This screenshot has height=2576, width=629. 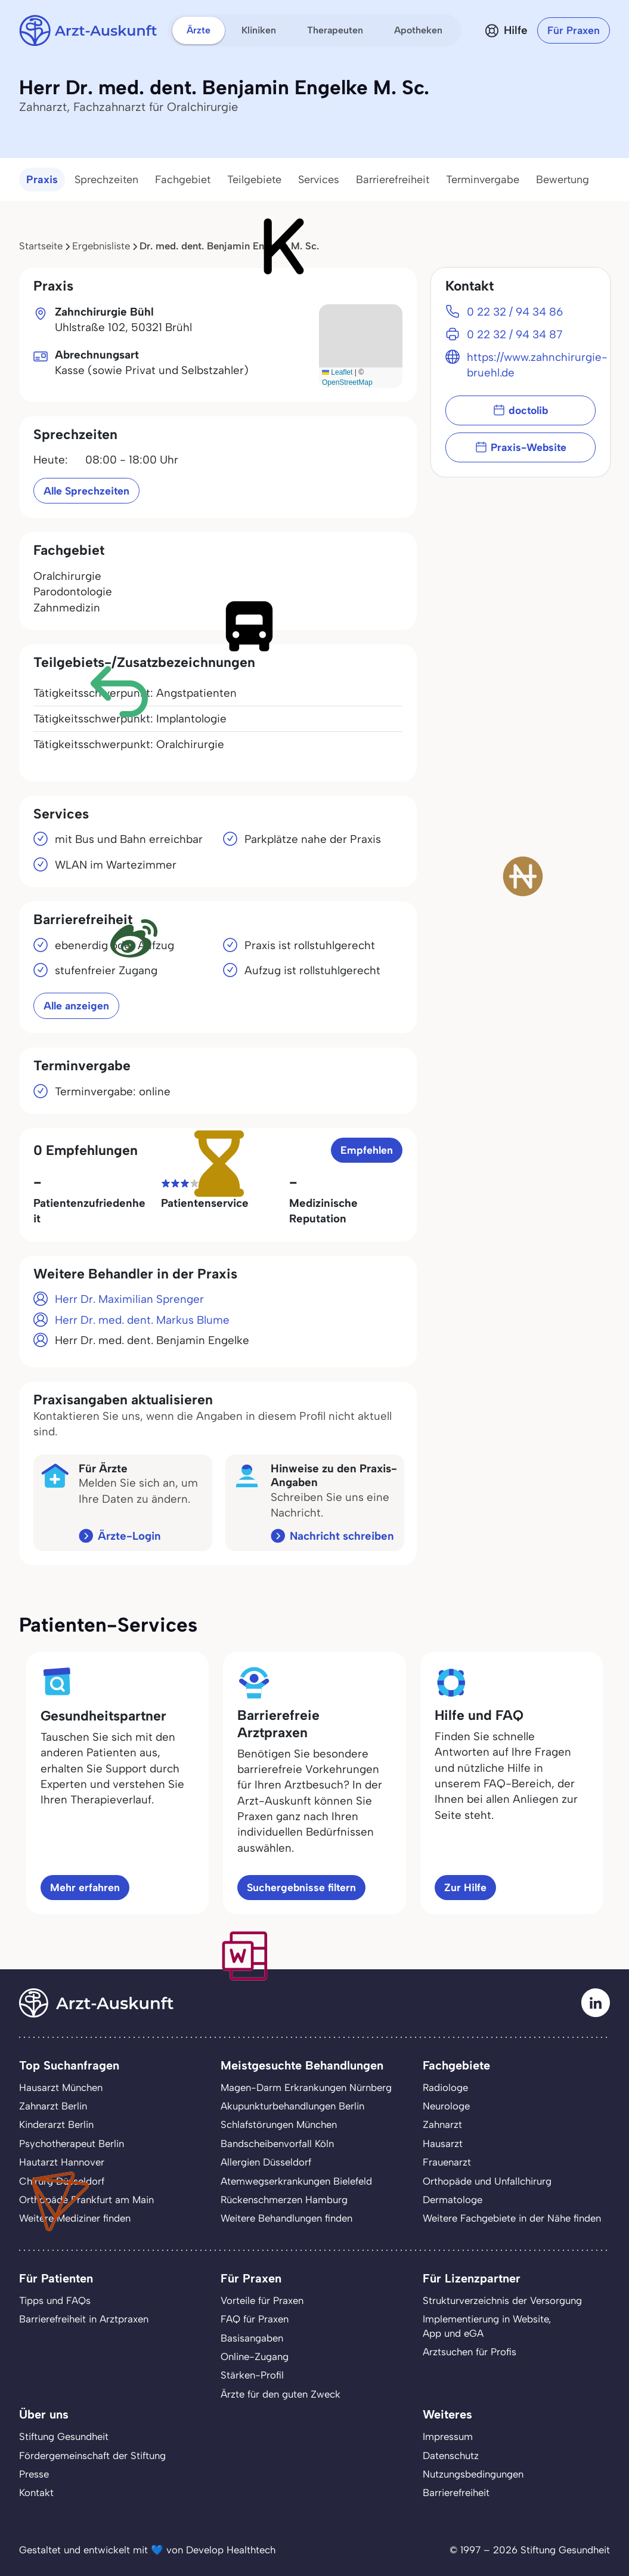 I want to click on pushed app logo, so click(x=60, y=2201).